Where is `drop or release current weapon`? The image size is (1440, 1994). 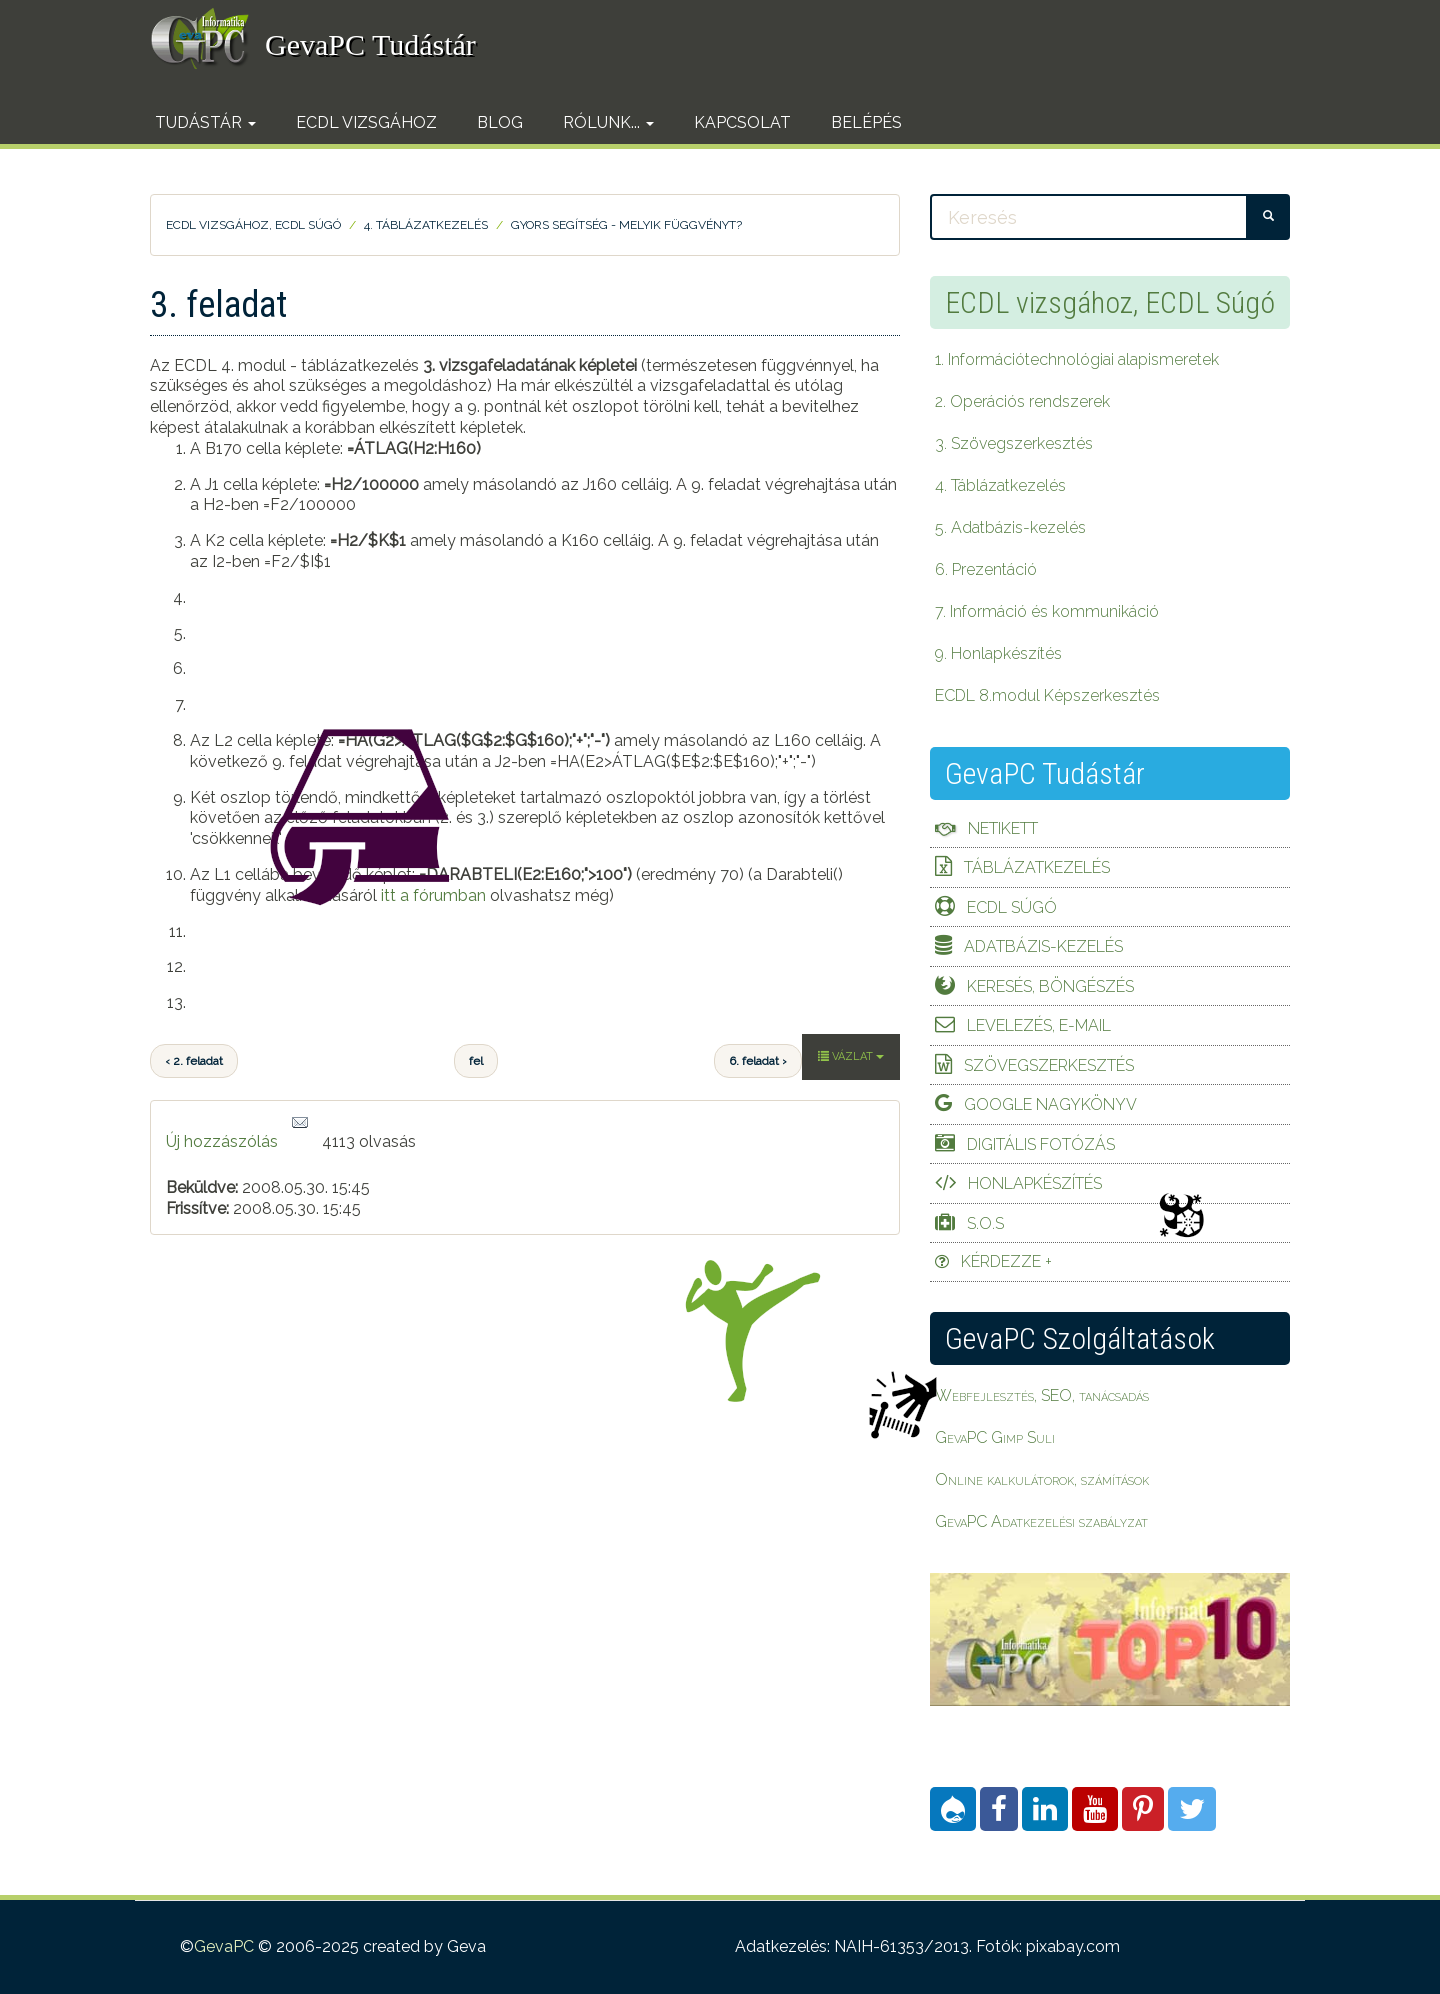 drop or release current weapon is located at coordinates (903, 1405).